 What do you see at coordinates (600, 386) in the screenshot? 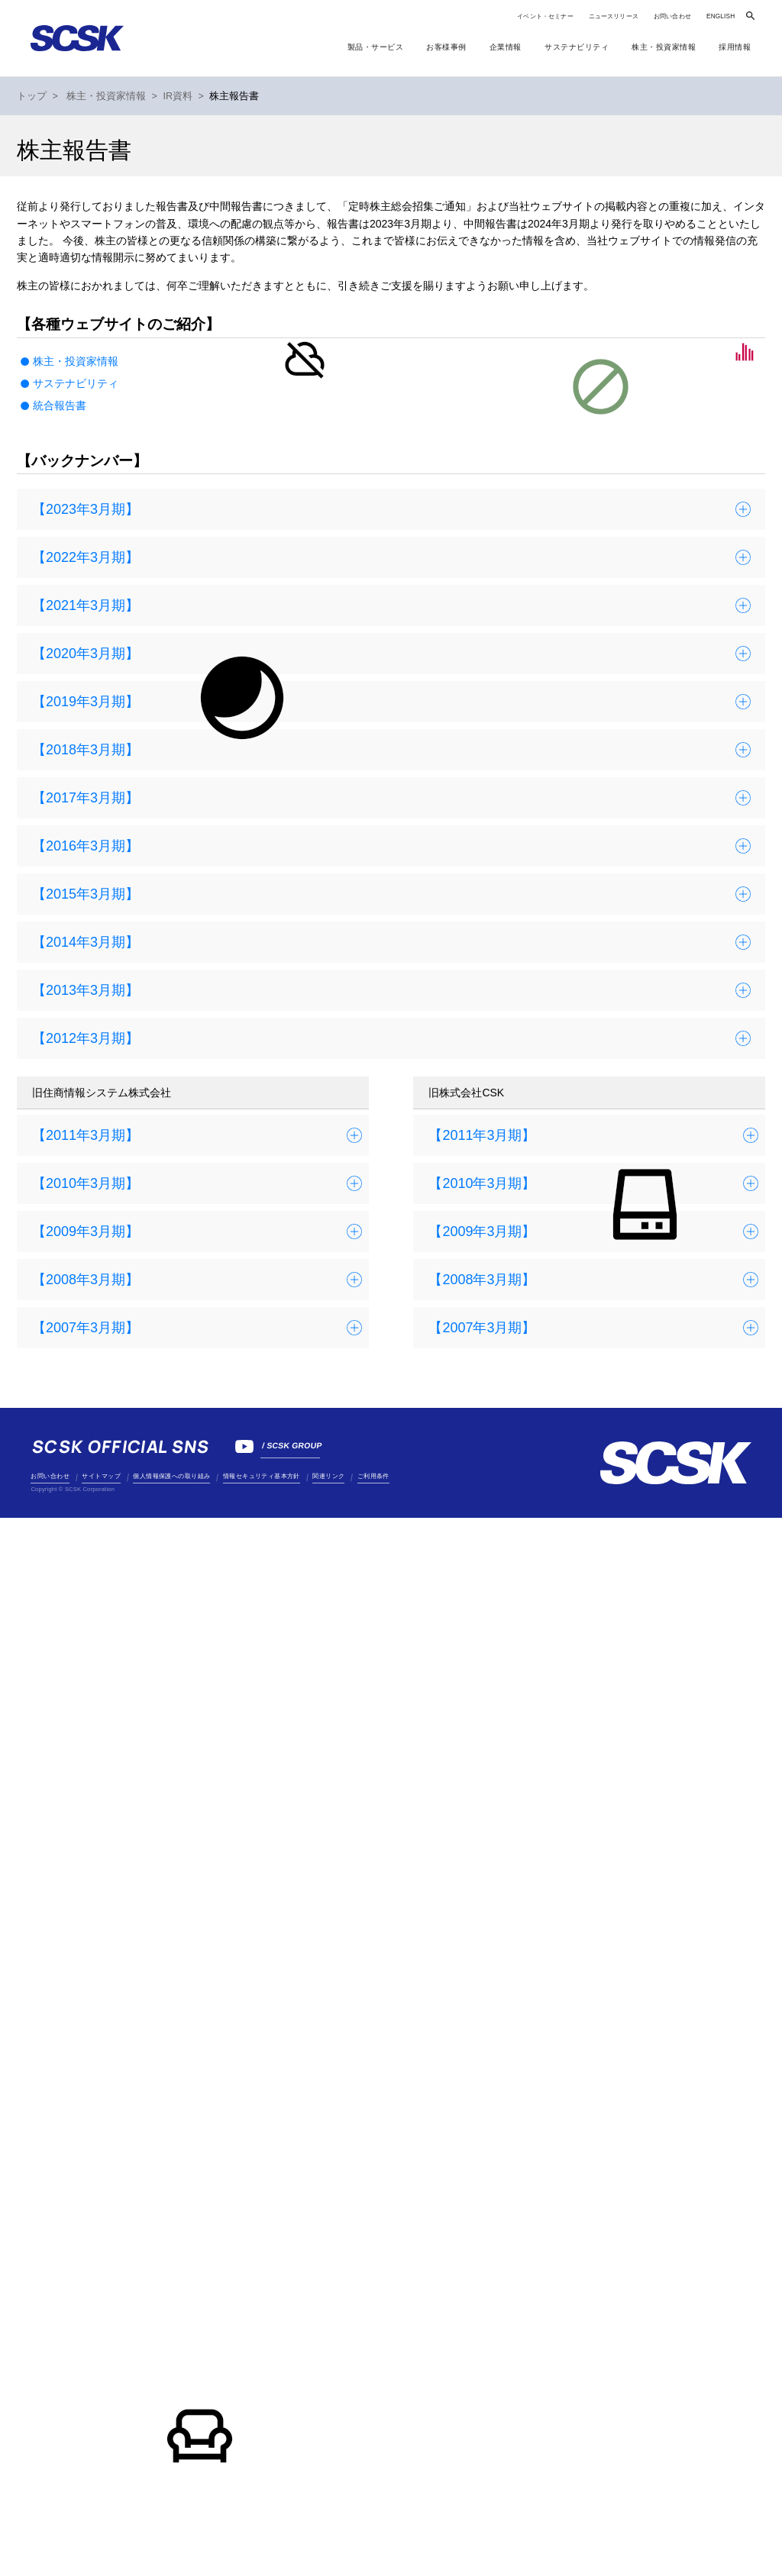
I see `indicates a prohibited or restricted action` at bounding box center [600, 386].